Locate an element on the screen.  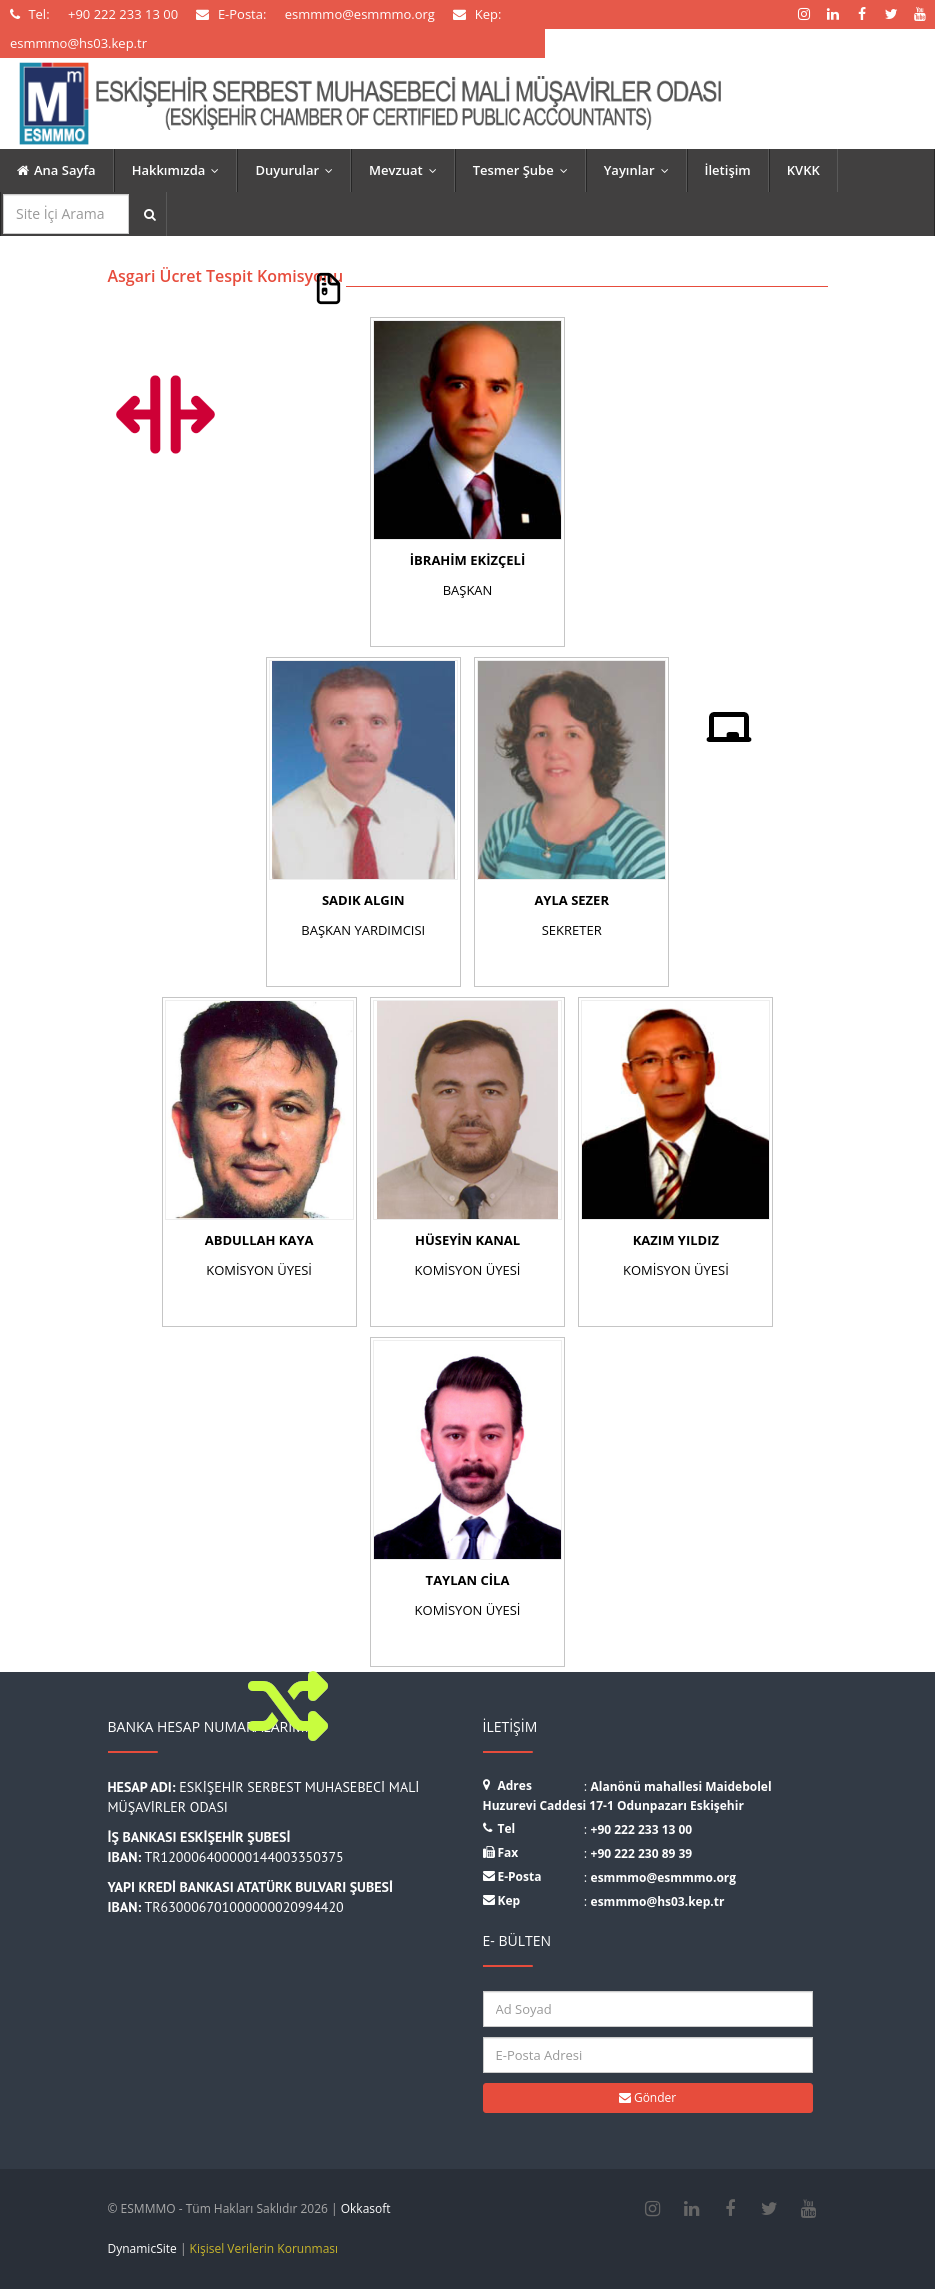
split view horizontally is located at coordinates (165, 414).